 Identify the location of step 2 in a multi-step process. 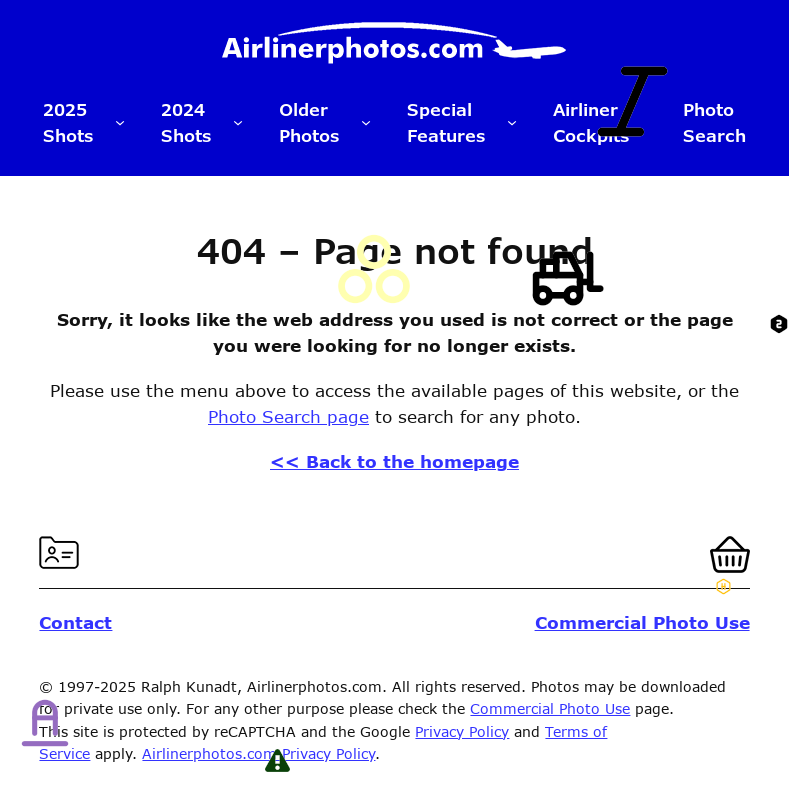
(779, 324).